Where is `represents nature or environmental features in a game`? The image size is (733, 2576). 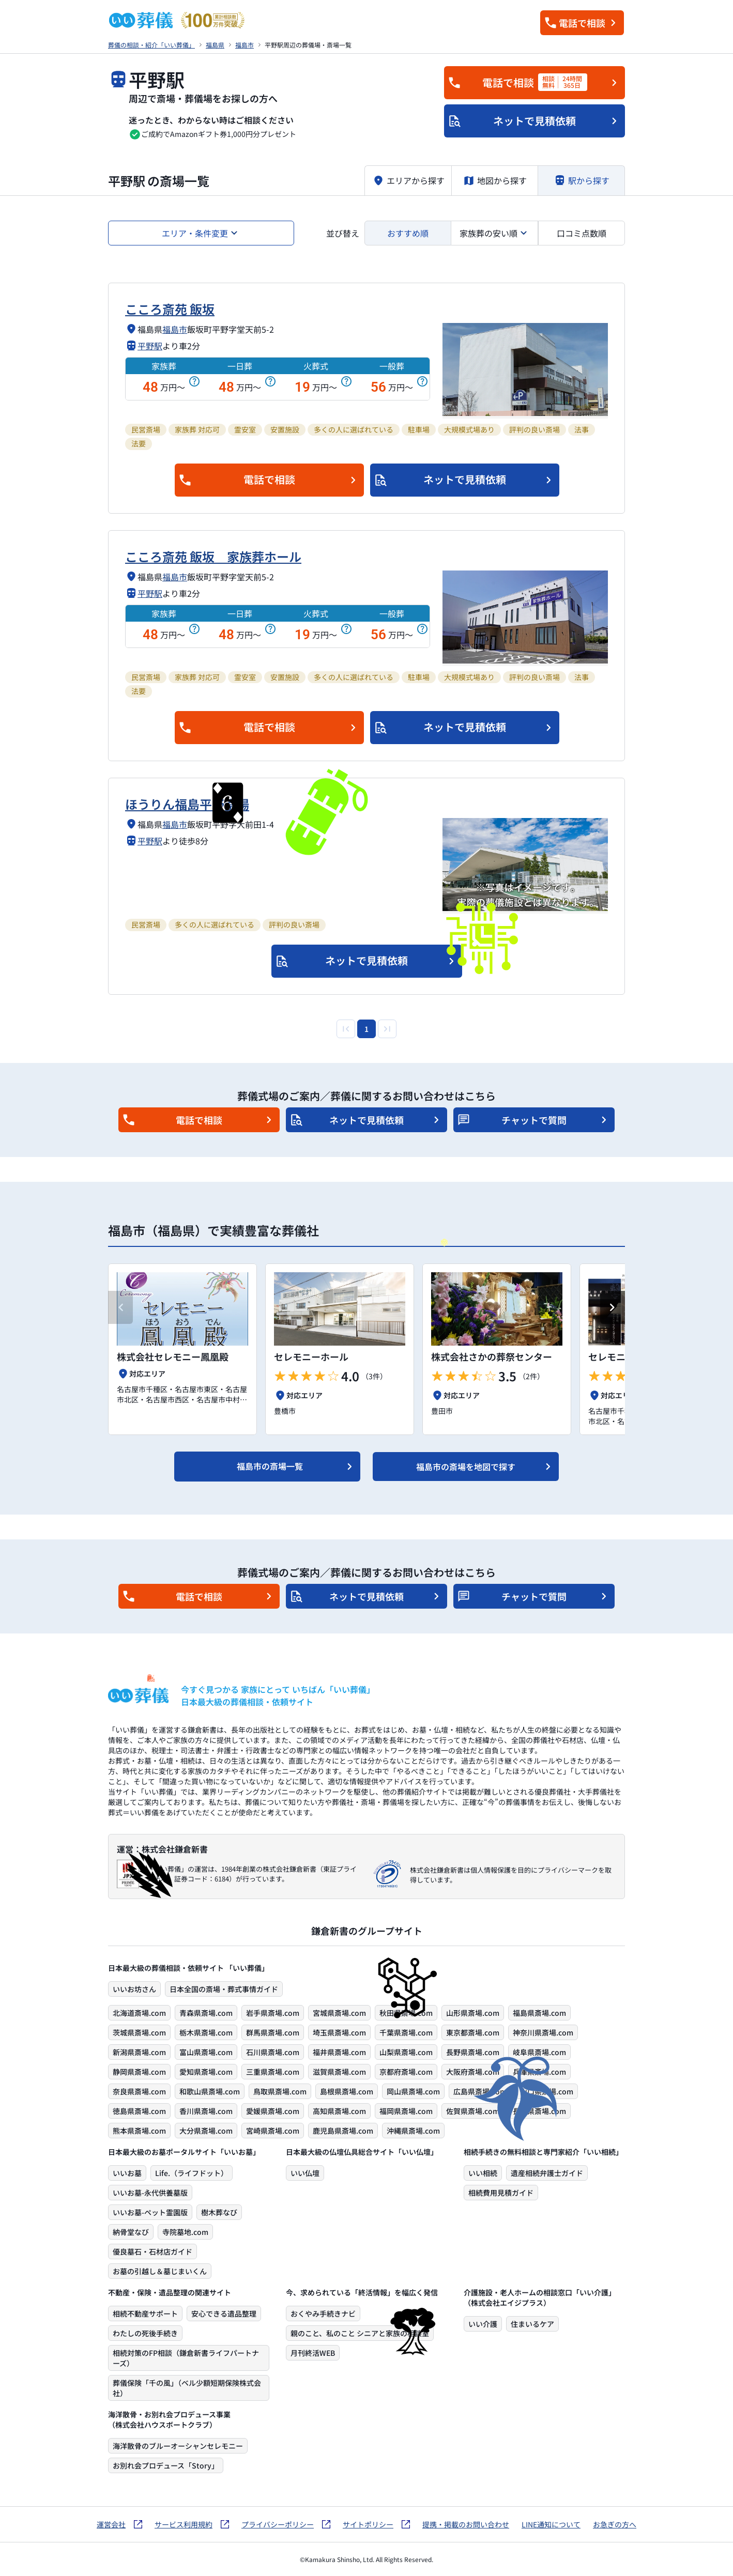
represents nature or environmental features in a game is located at coordinates (413, 2331).